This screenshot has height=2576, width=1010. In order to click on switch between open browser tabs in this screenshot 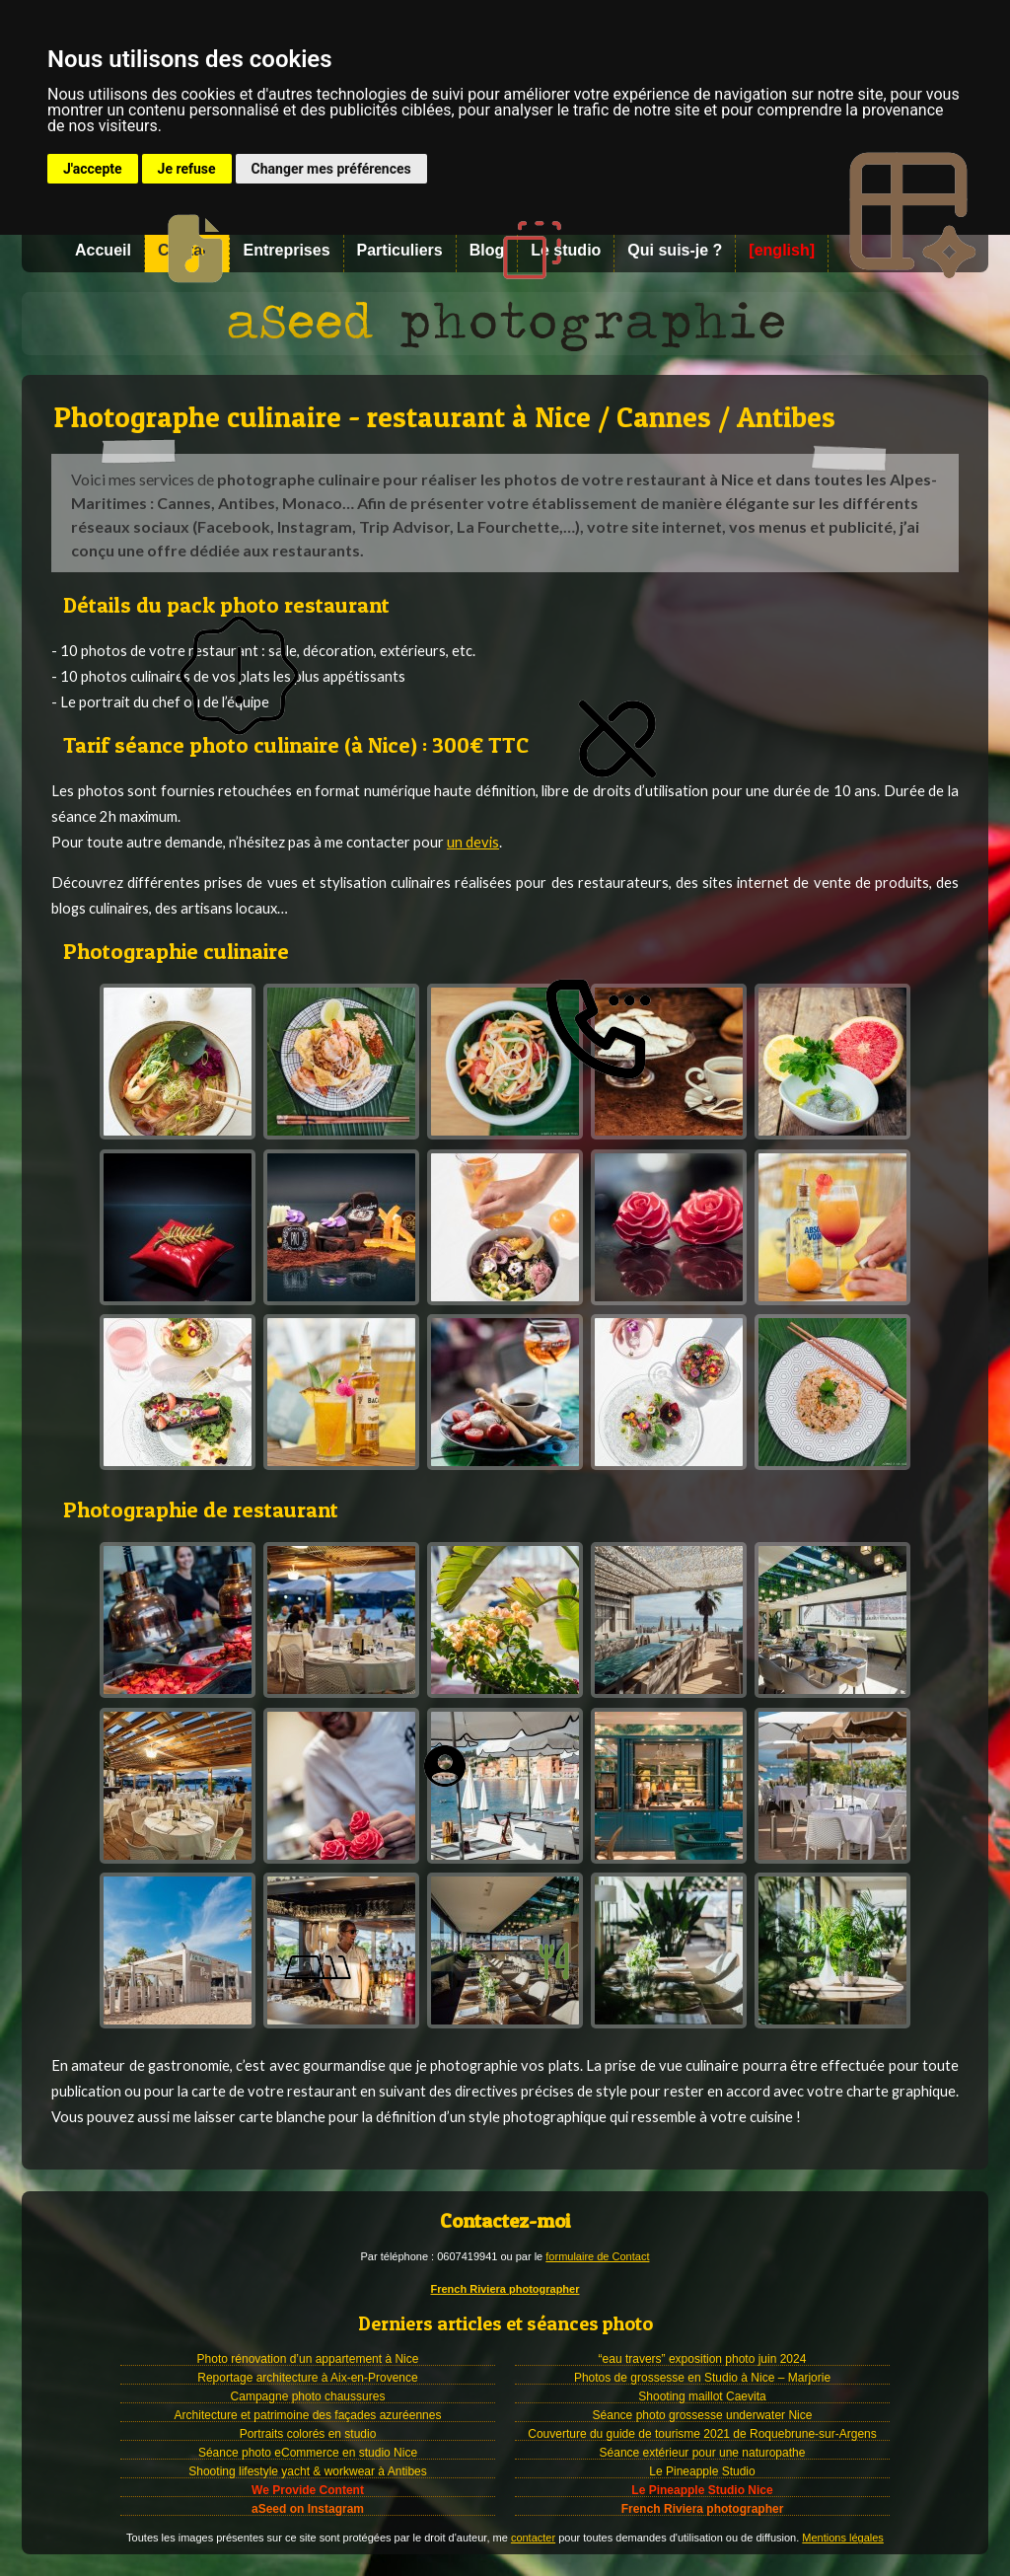, I will do `click(318, 1967)`.